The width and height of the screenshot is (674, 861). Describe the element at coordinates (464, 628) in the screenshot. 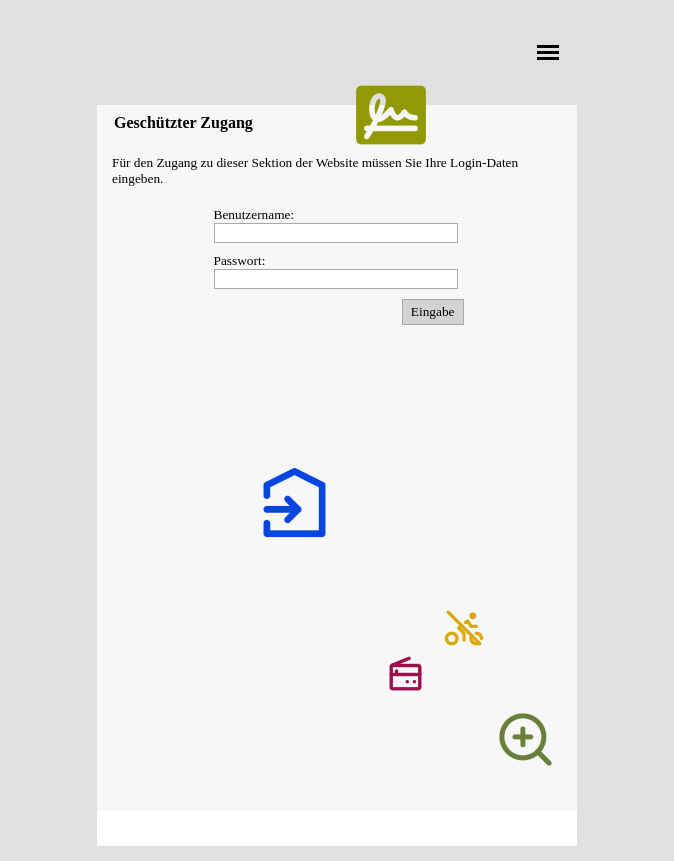

I see `bike rental or sharing unavailable` at that location.